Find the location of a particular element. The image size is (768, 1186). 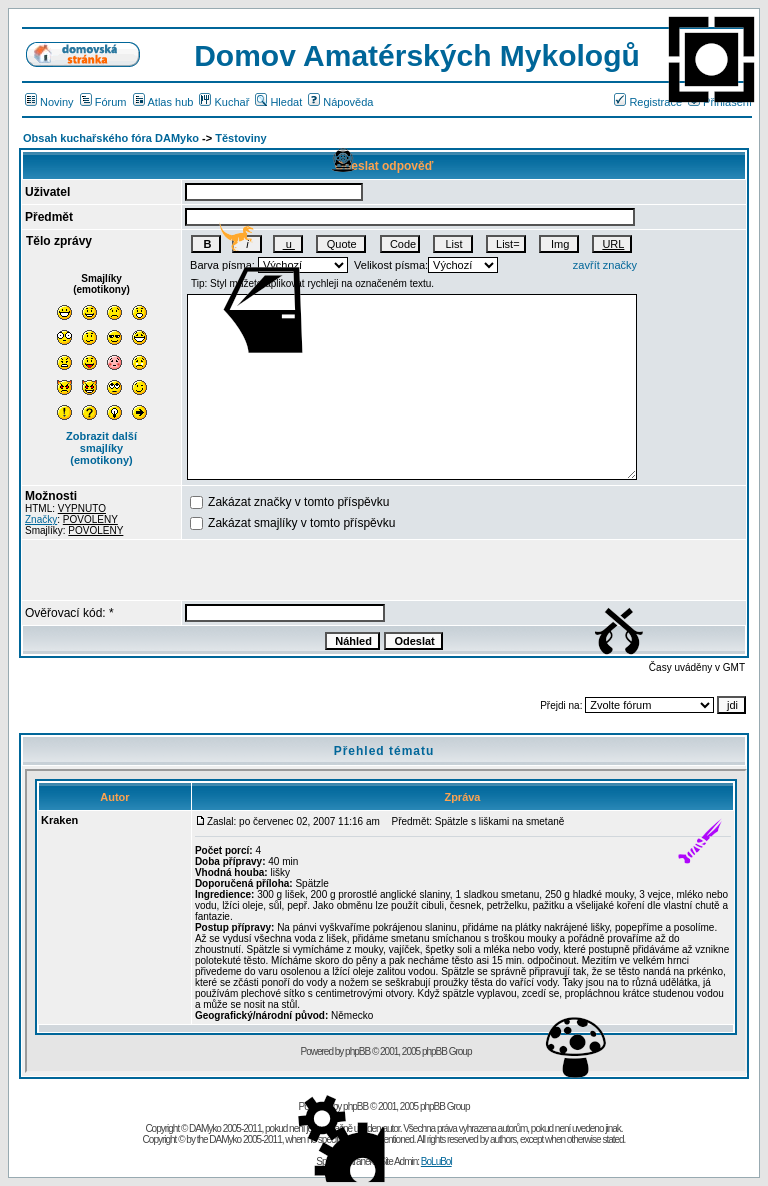

access settings or preferences is located at coordinates (341, 1138).